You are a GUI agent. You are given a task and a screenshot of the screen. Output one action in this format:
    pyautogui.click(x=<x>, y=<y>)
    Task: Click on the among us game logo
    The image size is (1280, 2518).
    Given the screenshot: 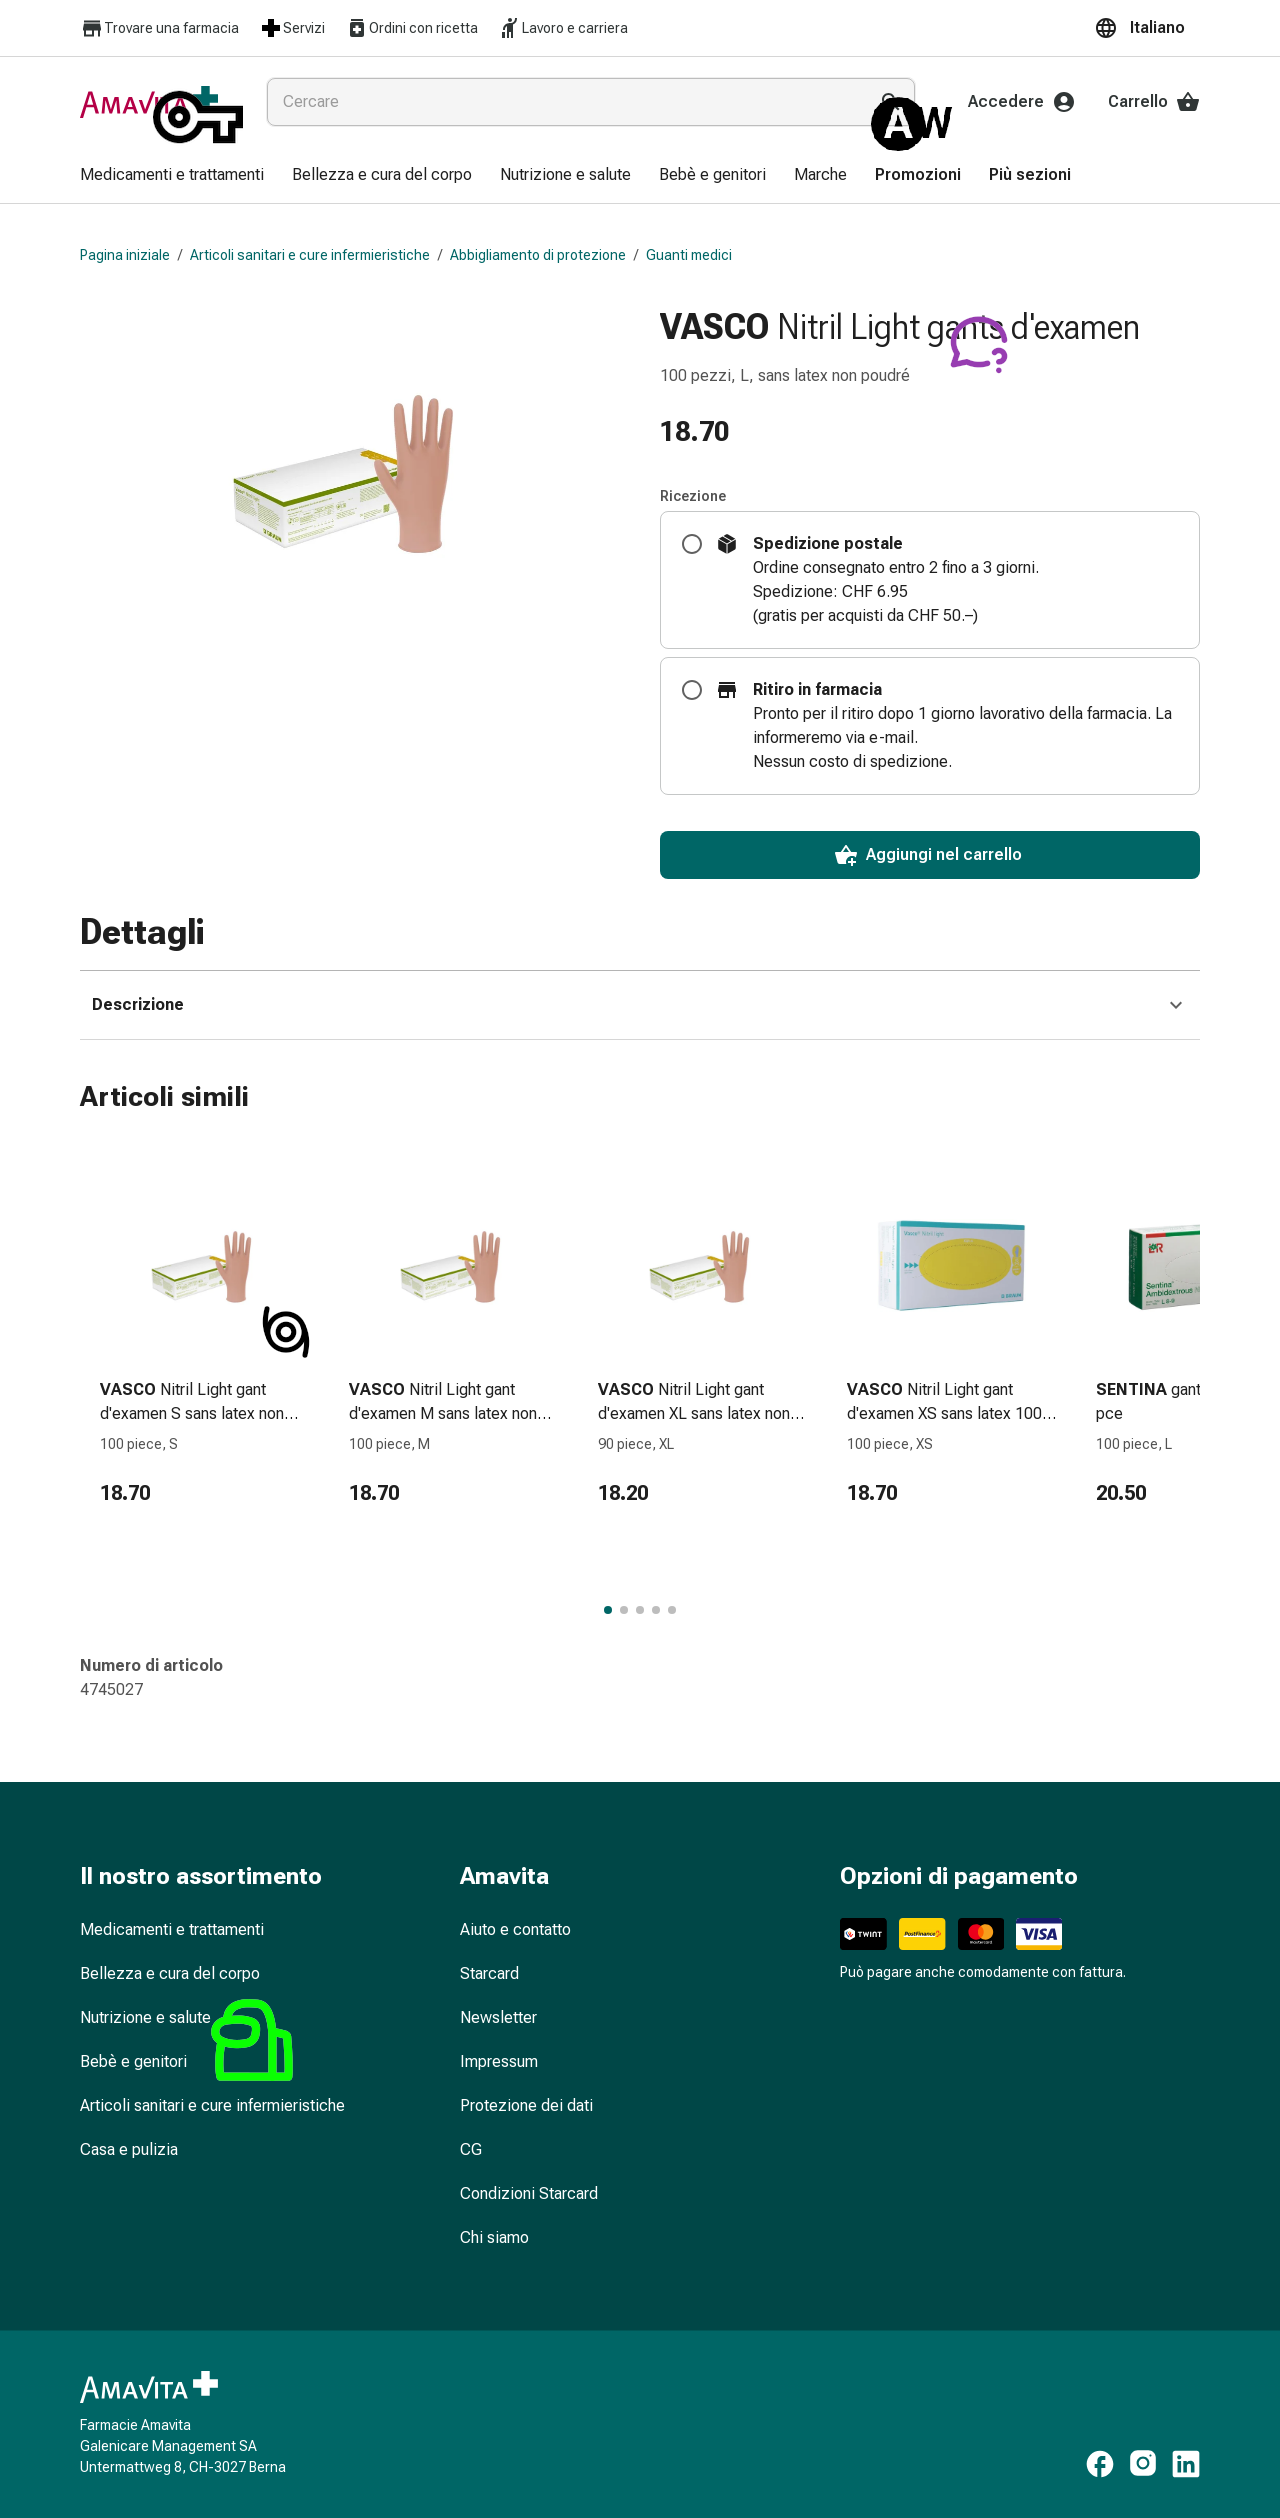 What is the action you would take?
    pyautogui.click(x=252, y=2040)
    